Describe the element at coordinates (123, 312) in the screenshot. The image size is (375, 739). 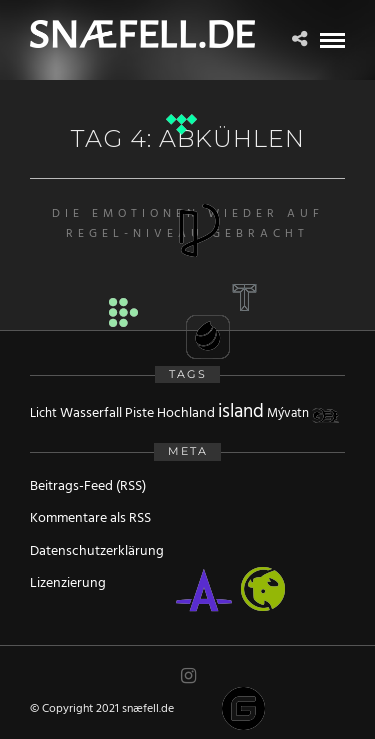
I see `open the mubi streaming app` at that location.